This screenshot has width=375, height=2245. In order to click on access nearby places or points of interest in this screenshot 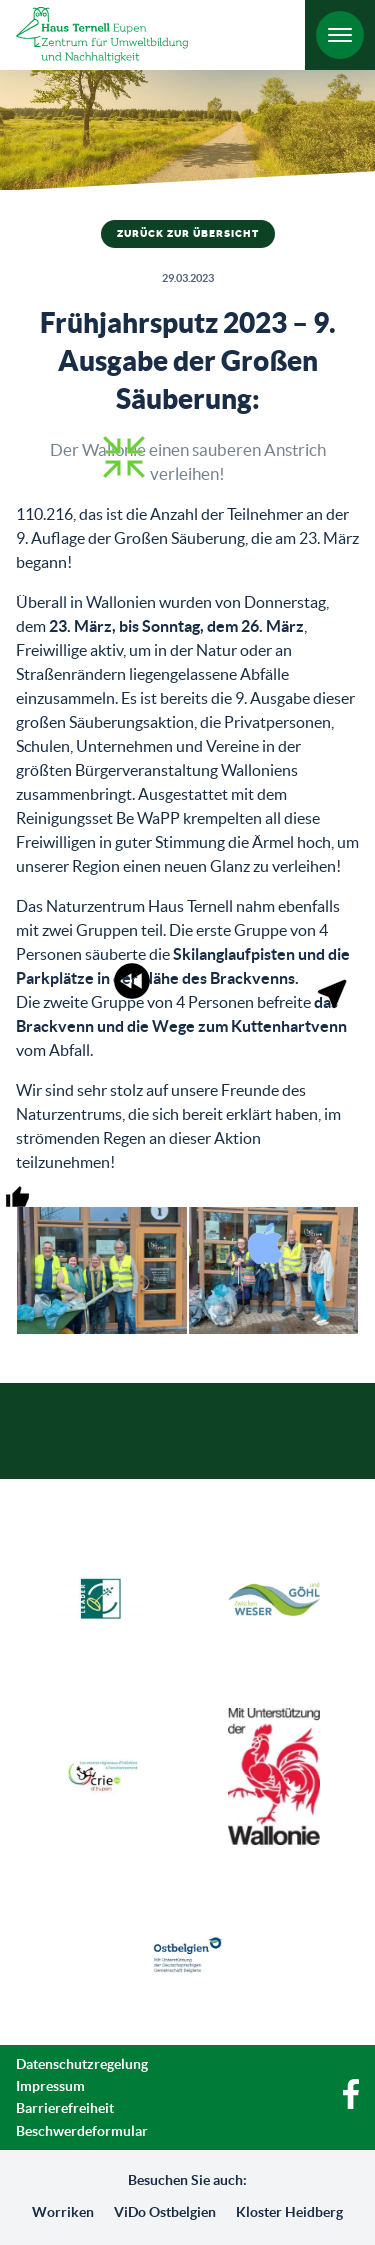, I will do `click(332, 993)`.